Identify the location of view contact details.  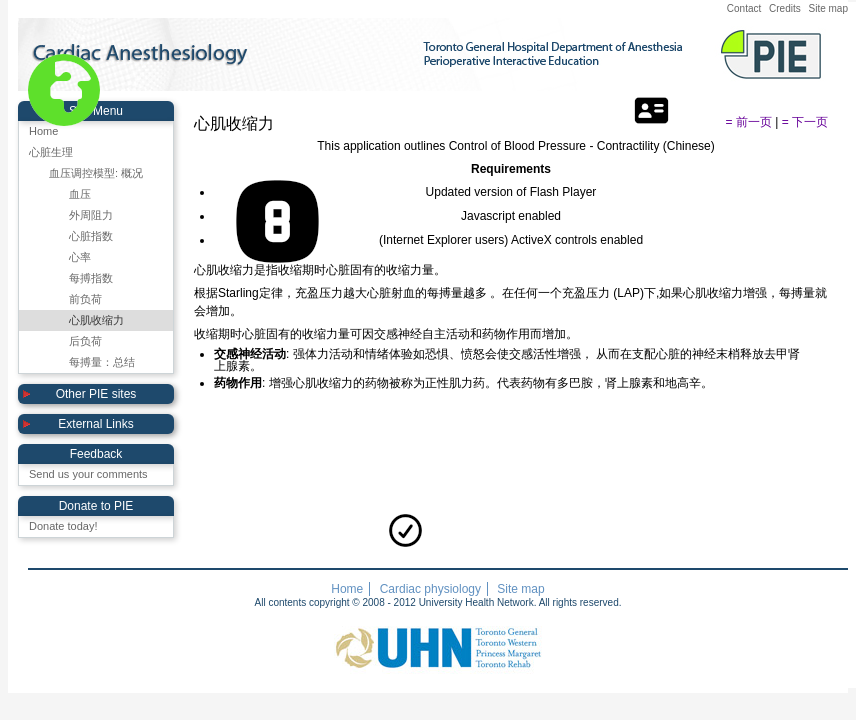
(651, 110).